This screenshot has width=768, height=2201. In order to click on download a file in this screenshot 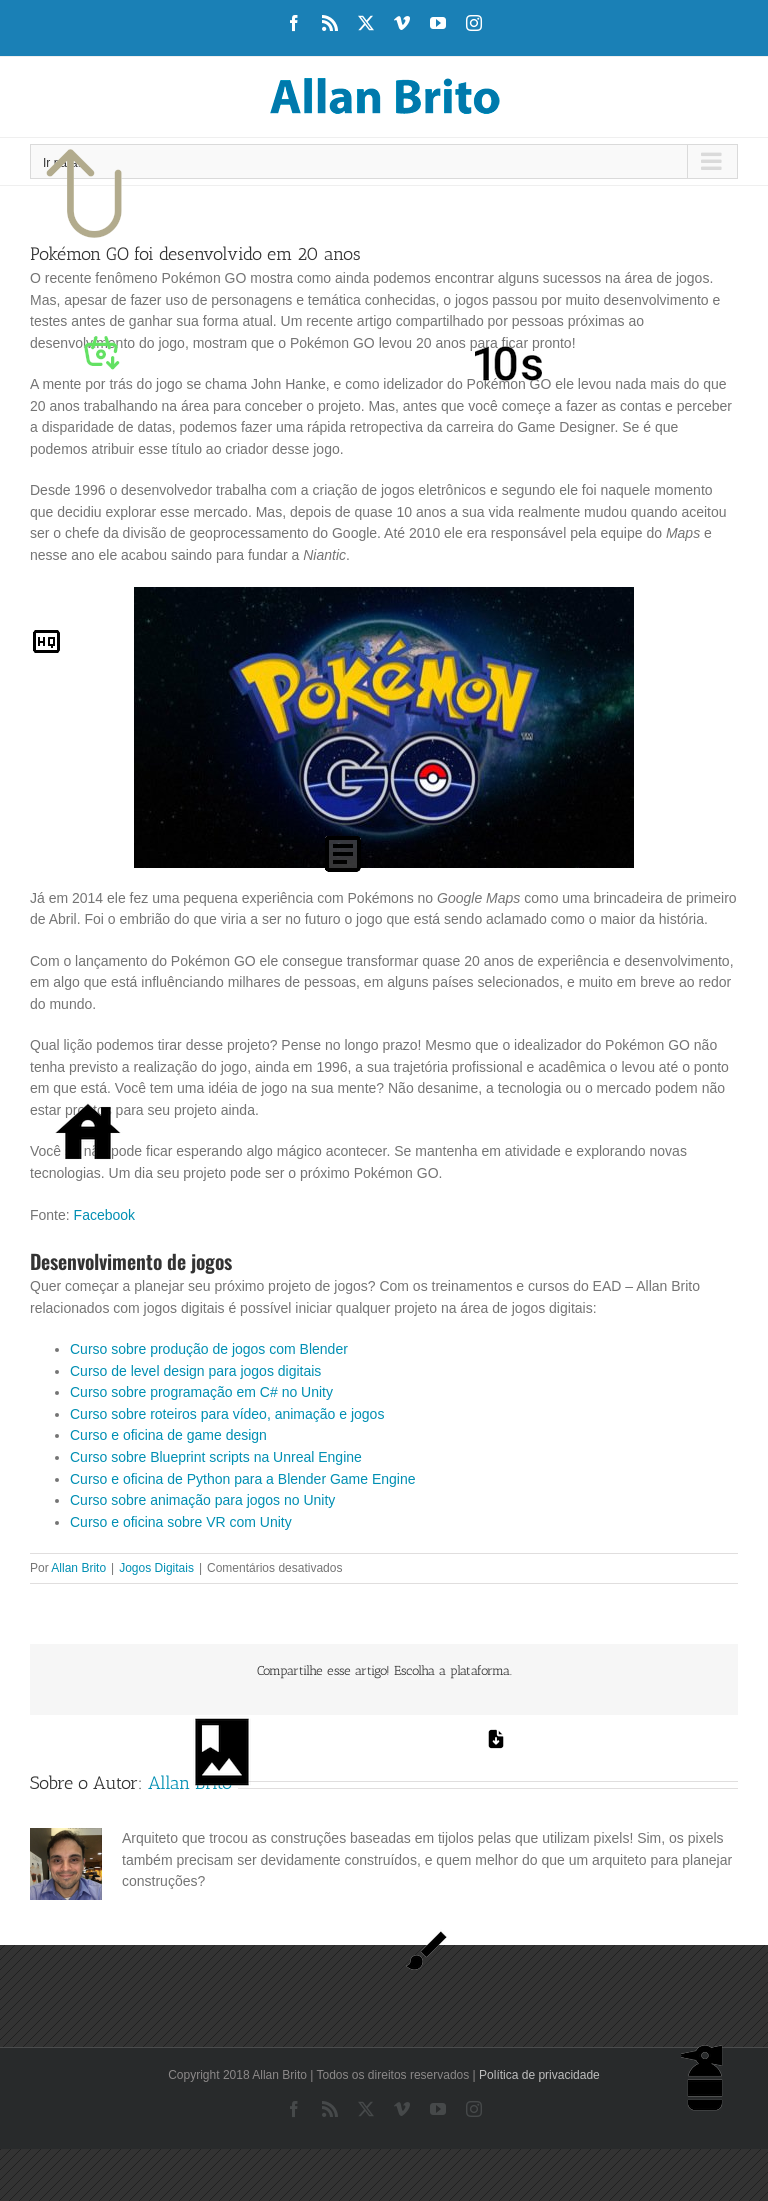, I will do `click(496, 1739)`.